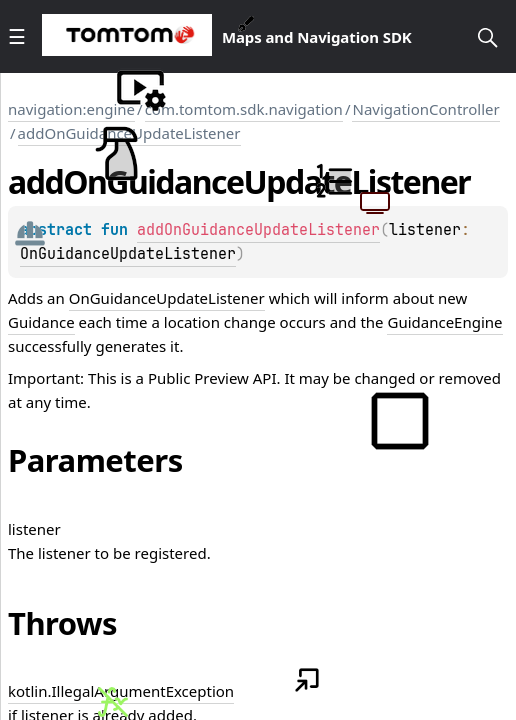  What do you see at coordinates (400, 421) in the screenshot?
I see `stop debugging session` at bounding box center [400, 421].